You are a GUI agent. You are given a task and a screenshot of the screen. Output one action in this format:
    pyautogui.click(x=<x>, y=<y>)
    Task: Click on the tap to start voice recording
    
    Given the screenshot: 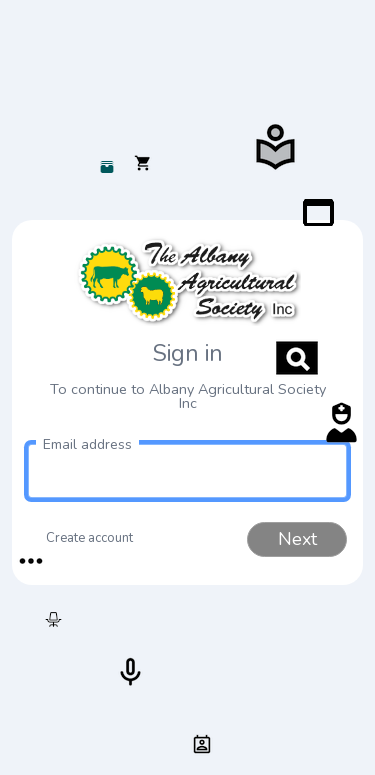 What is the action you would take?
    pyautogui.click(x=130, y=672)
    